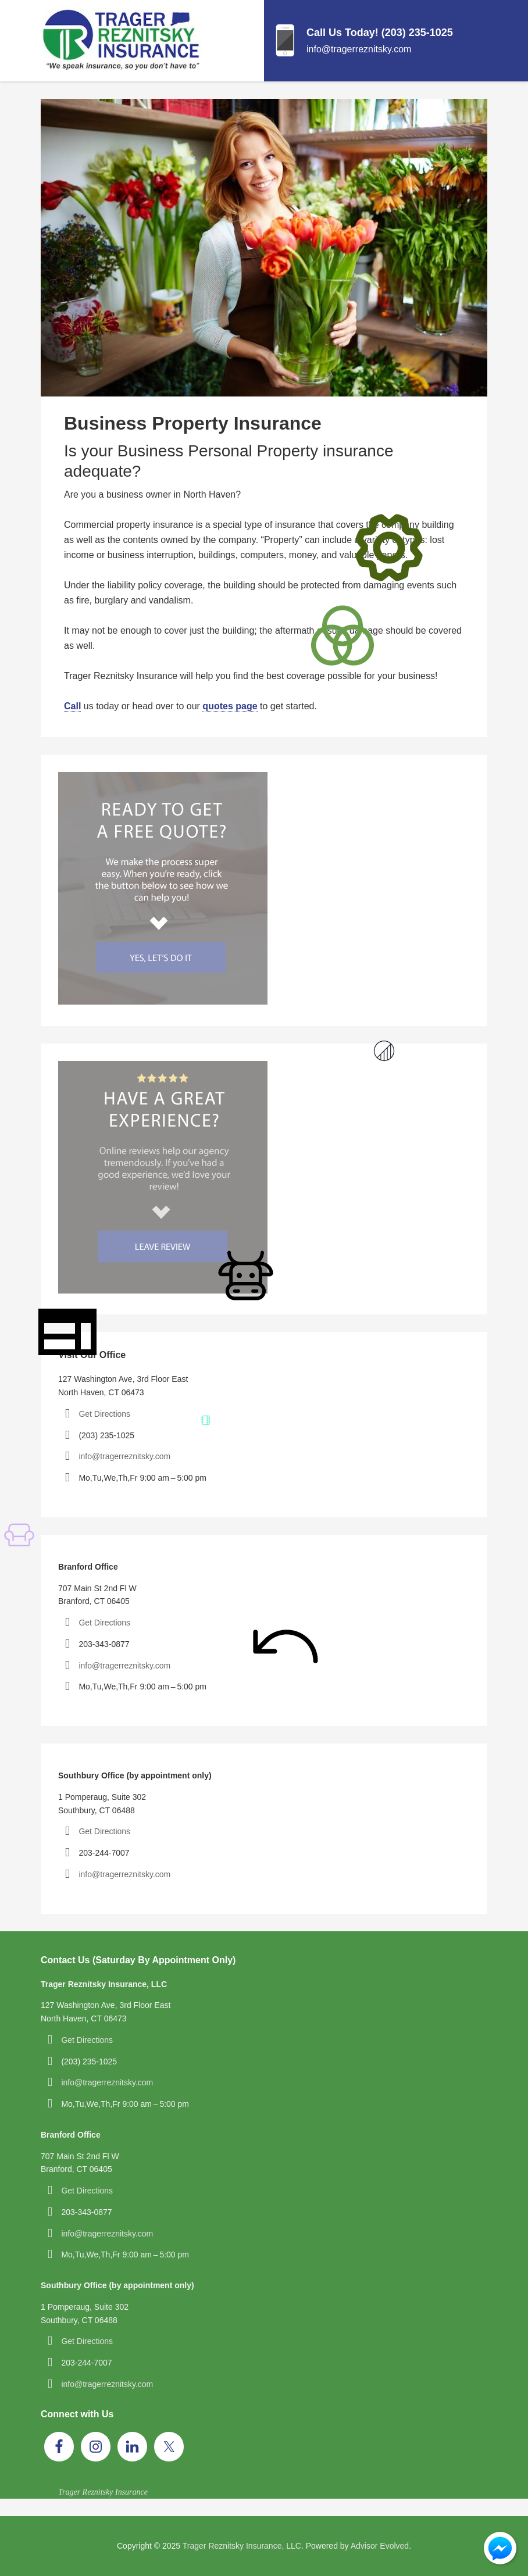 The width and height of the screenshot is (528, 2576). What do you see at coordinates (206, 1420) in the screenshot?
I see `open tabbed notebook or journal` at bounding box center [206, 1420].